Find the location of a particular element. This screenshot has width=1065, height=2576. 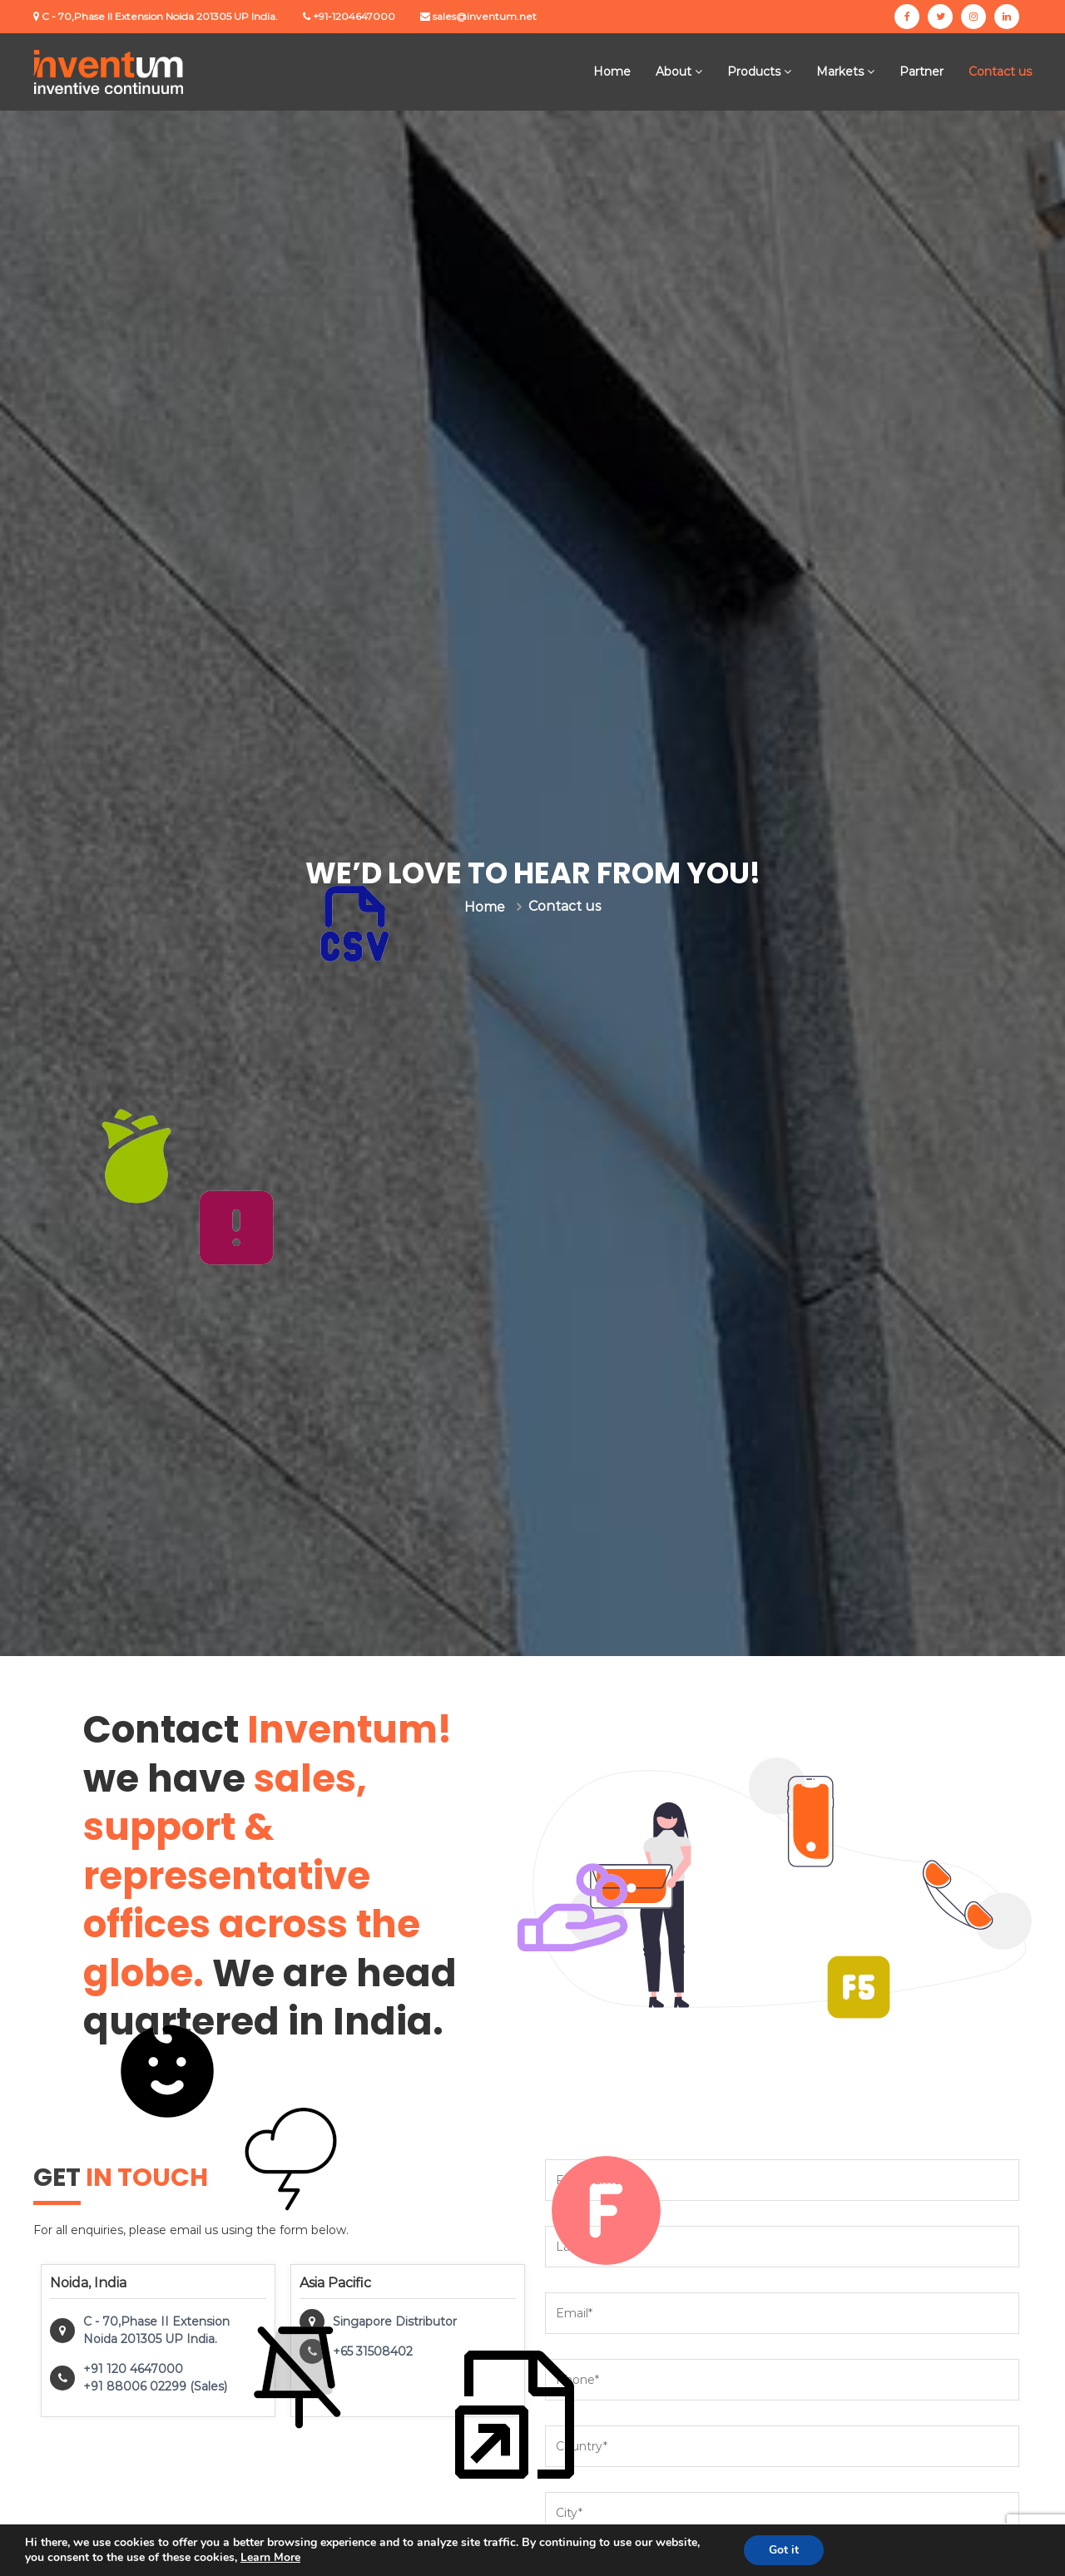

indicates thunderstorm or severe weather conditions is located at coordinates (290, 2157).